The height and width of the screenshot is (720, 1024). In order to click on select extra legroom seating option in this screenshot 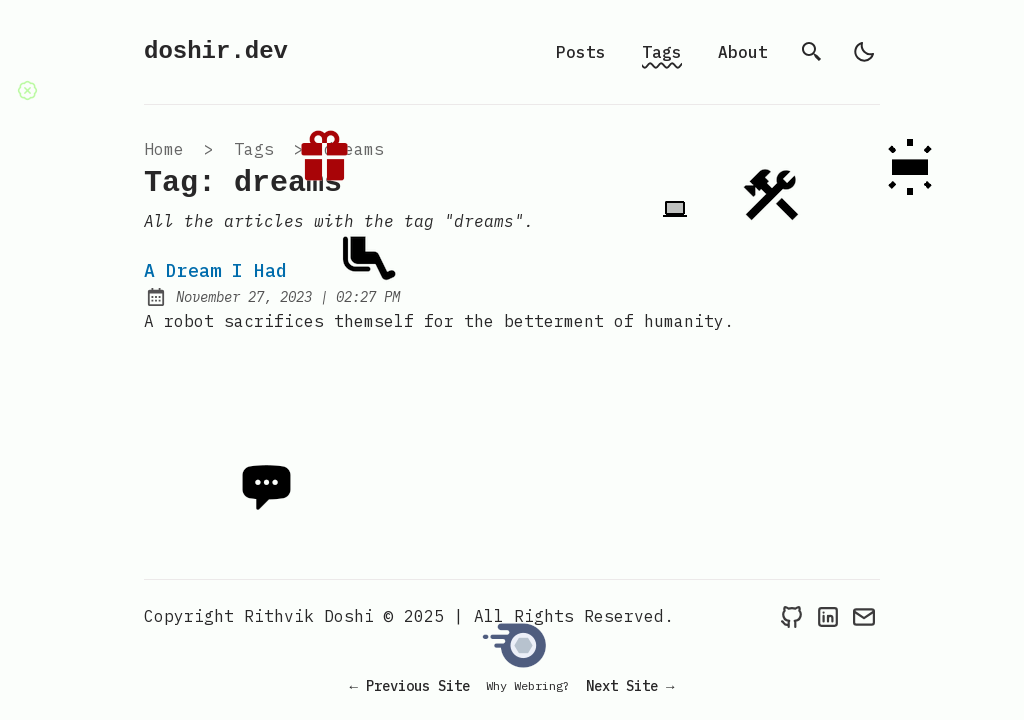, I will do `click(368, 259)`.